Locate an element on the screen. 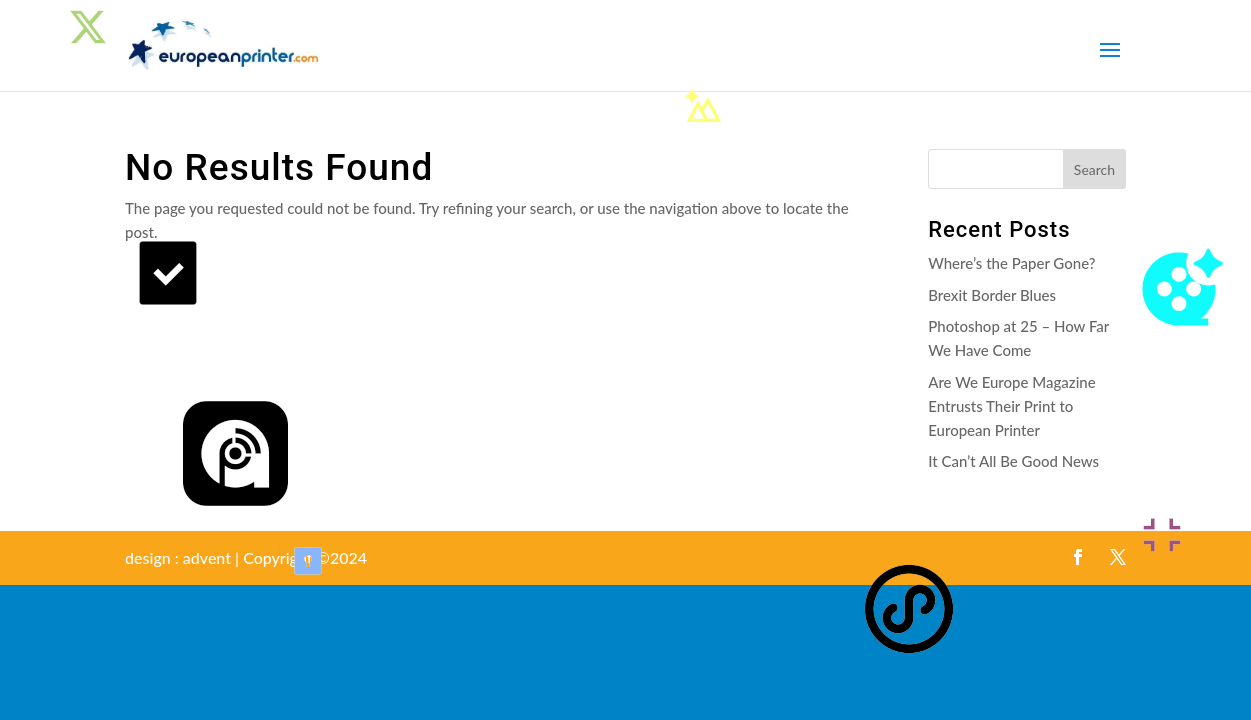  open Podcast Addict app is located at coordinates (235, 453).